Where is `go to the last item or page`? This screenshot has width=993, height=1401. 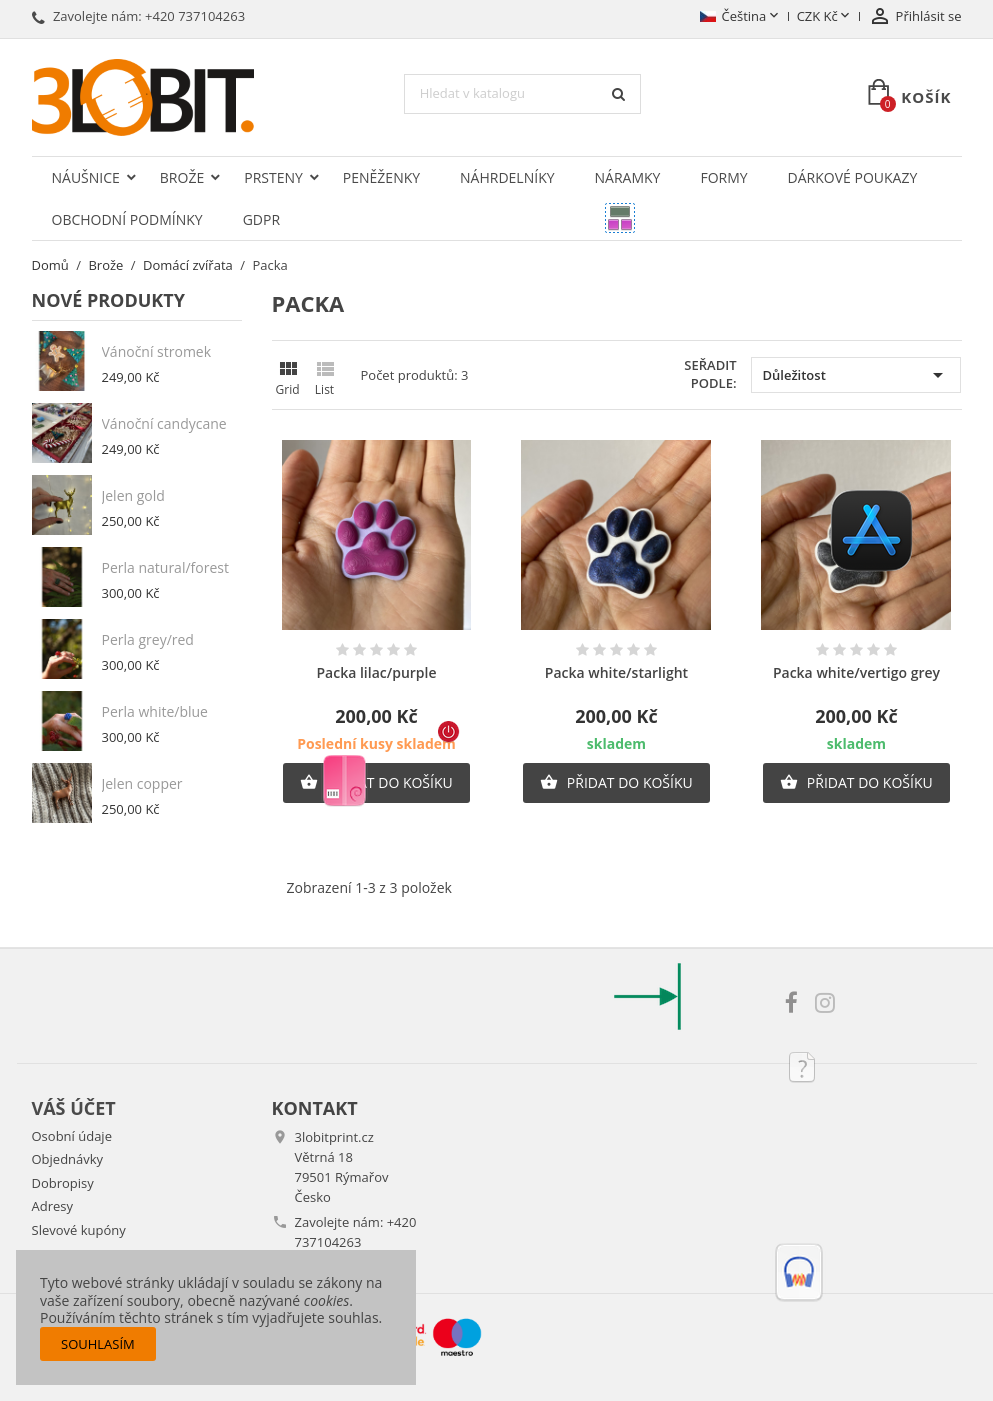
go to the last item or page is located at coordinates (647, 996).